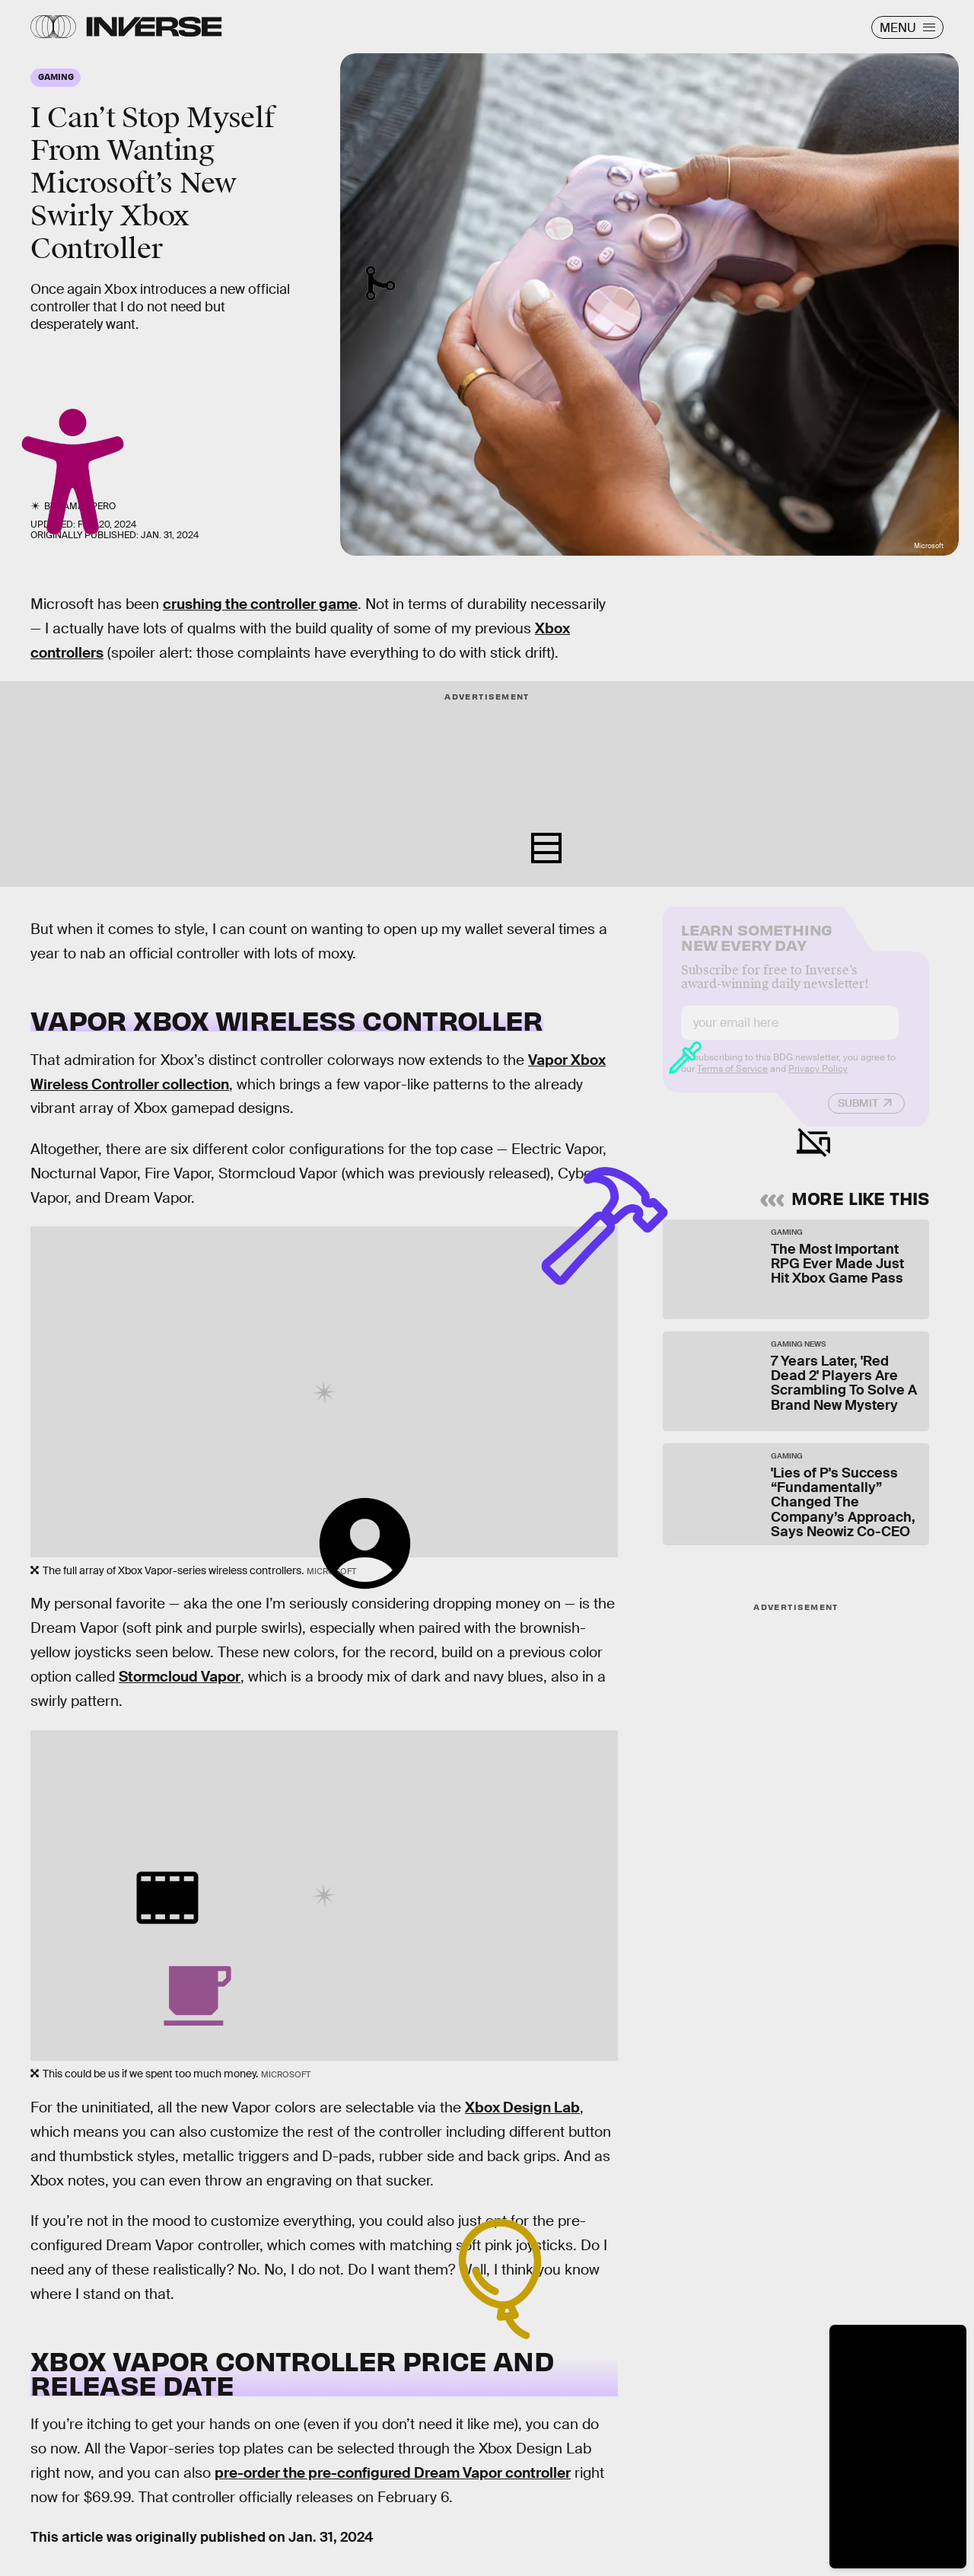 The image size is (974, 2576). What do you see at coordinates (813, 1143) in the screenshot?
I see `device connection unavailable or disabled` at bounding box center [813, 1143].